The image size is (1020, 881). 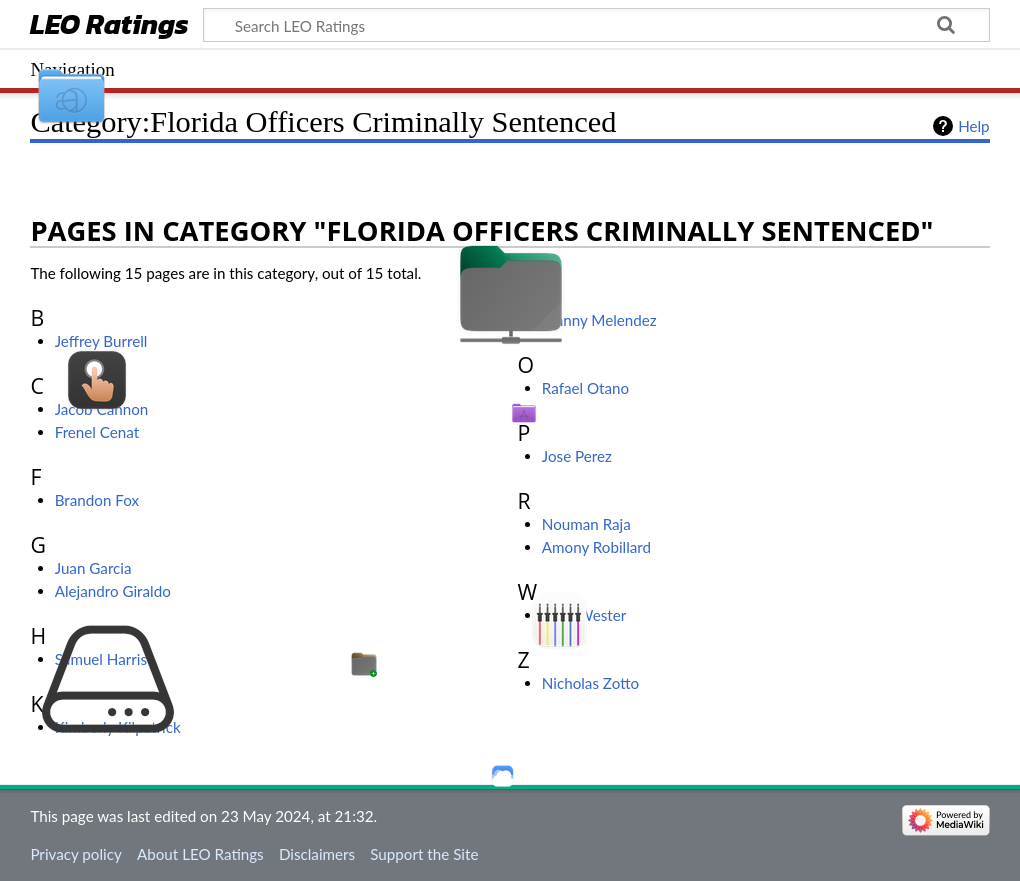 I want to click on open templates folder, so click(x=524, y=413).